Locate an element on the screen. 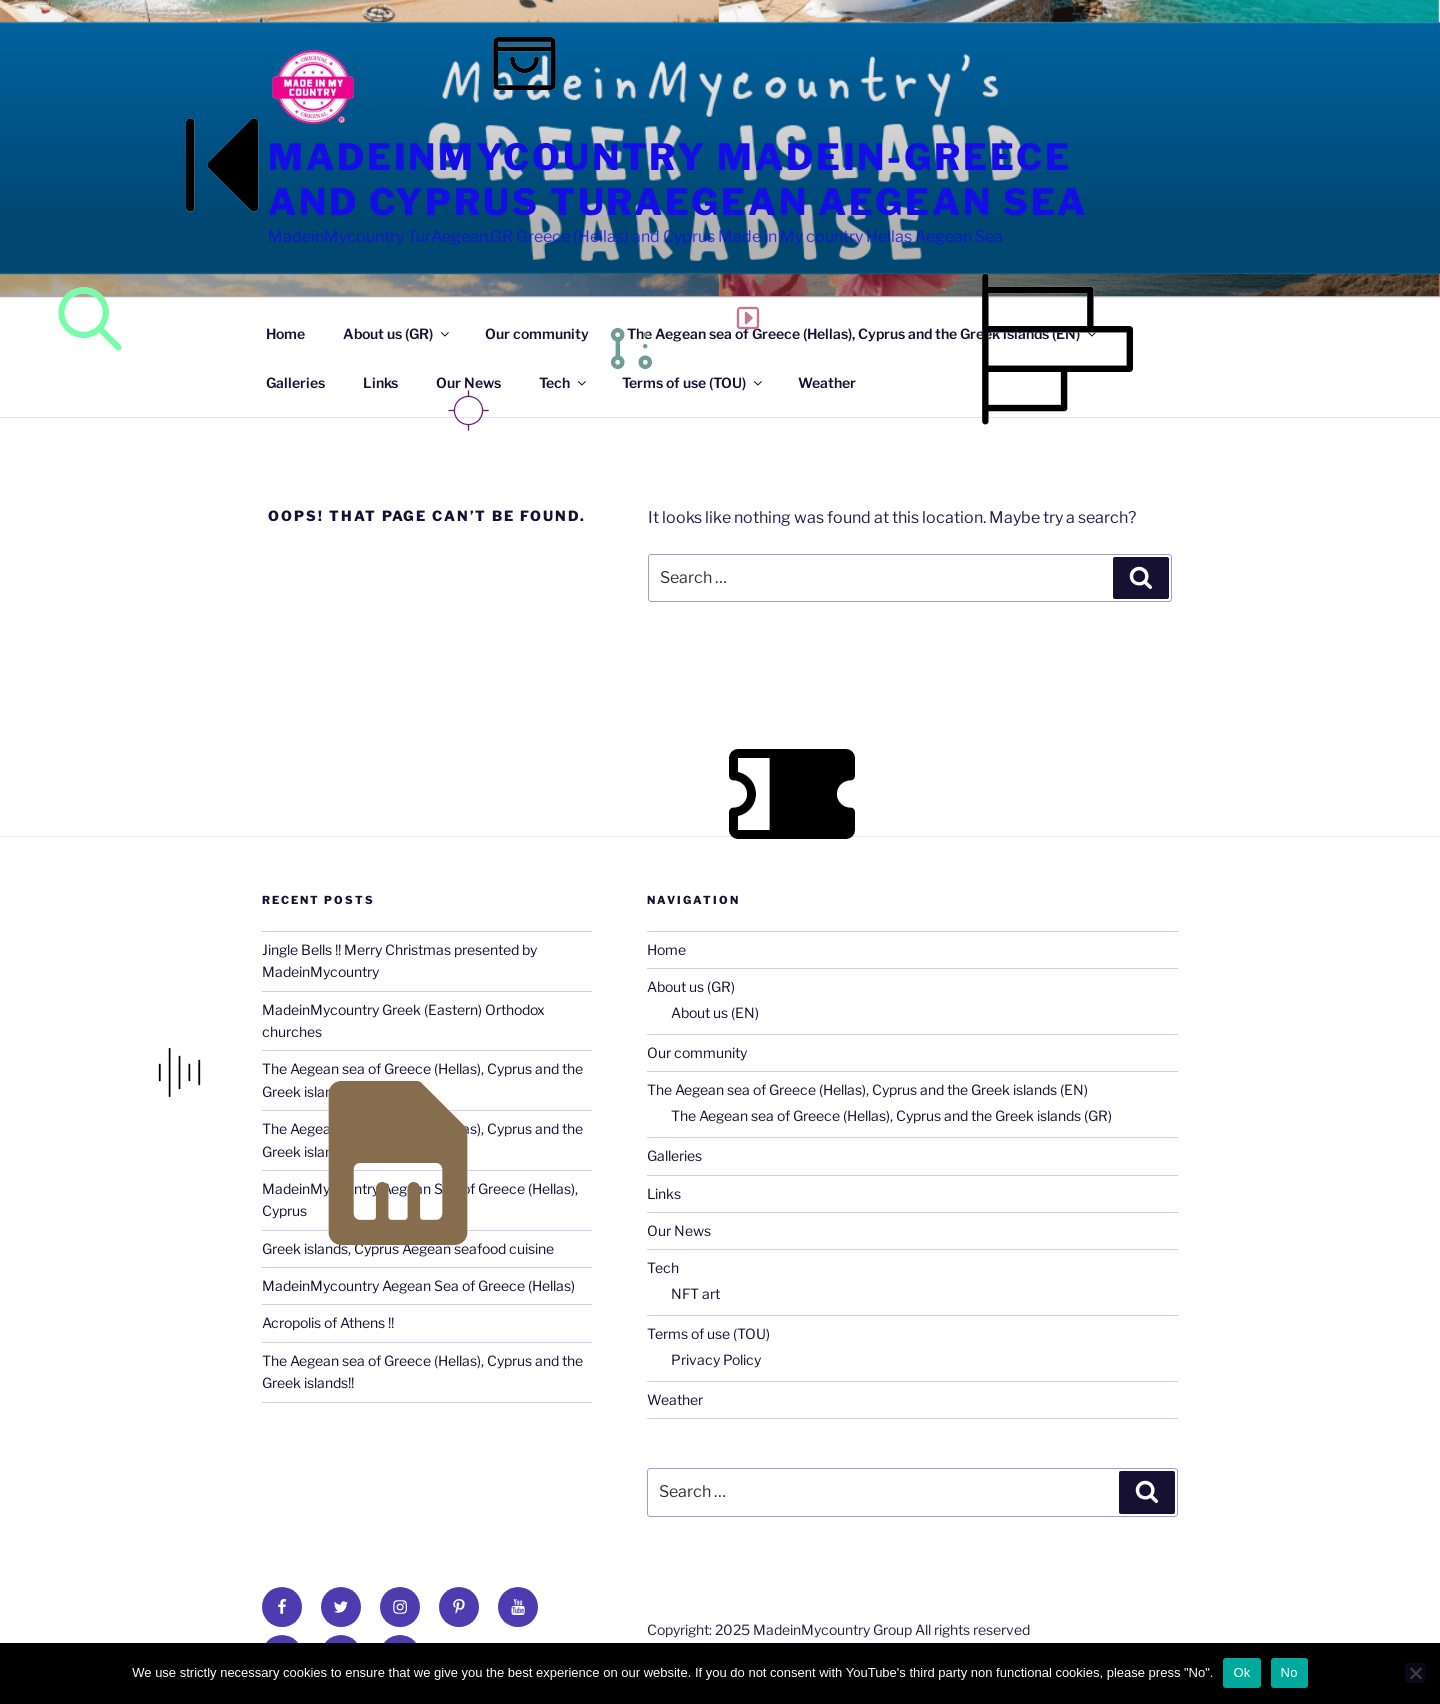  view your tickets or passes is located at coordinates (792, 794).